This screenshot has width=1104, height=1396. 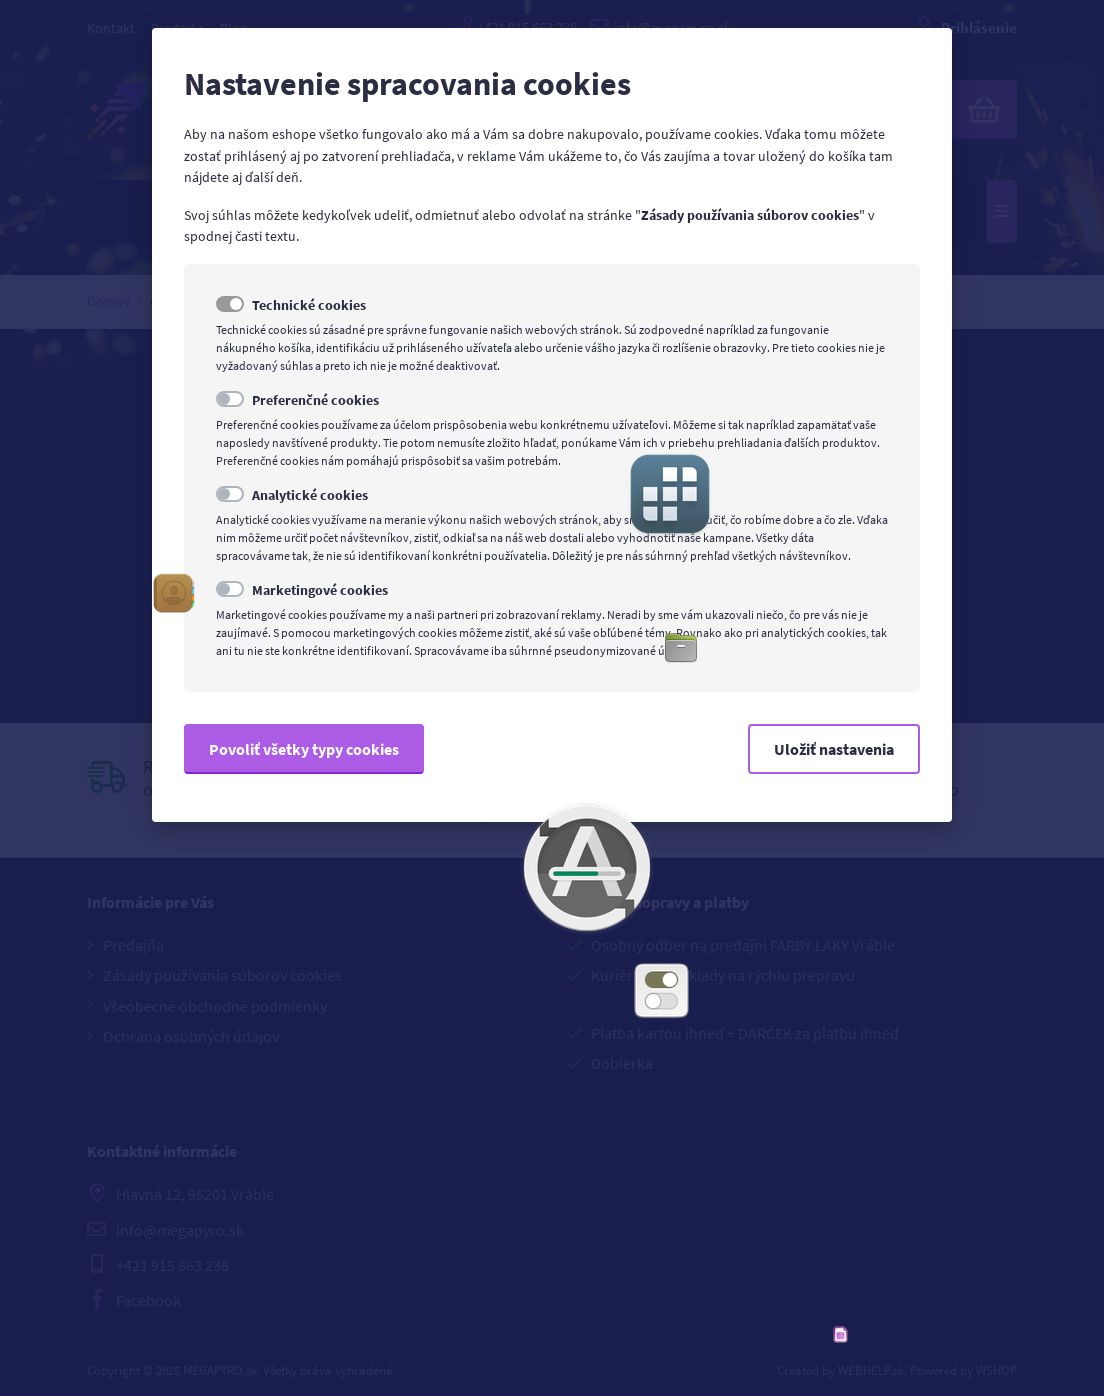 What do you see at coordinates (670, 494) in the screenshot?
I see `open stata statistical software` at bounding box center [670, 494].